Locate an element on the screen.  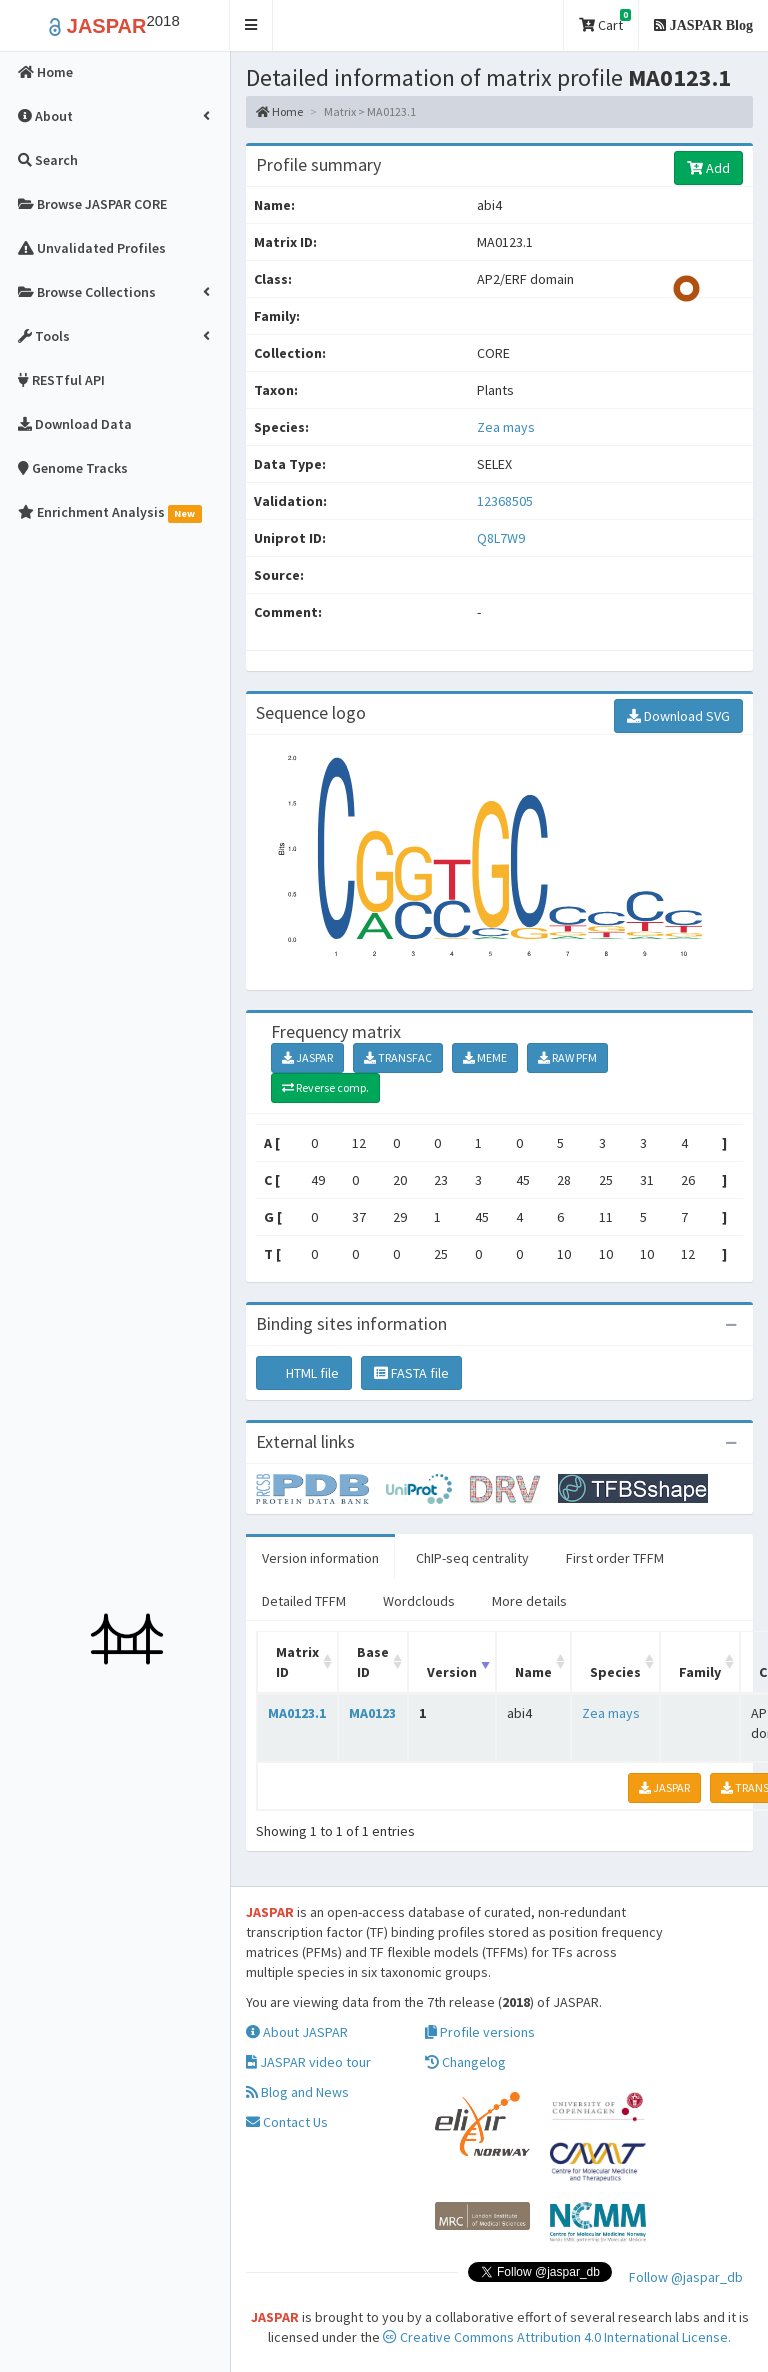
view bridge or crossing information is located at coordinates (127, 1639).